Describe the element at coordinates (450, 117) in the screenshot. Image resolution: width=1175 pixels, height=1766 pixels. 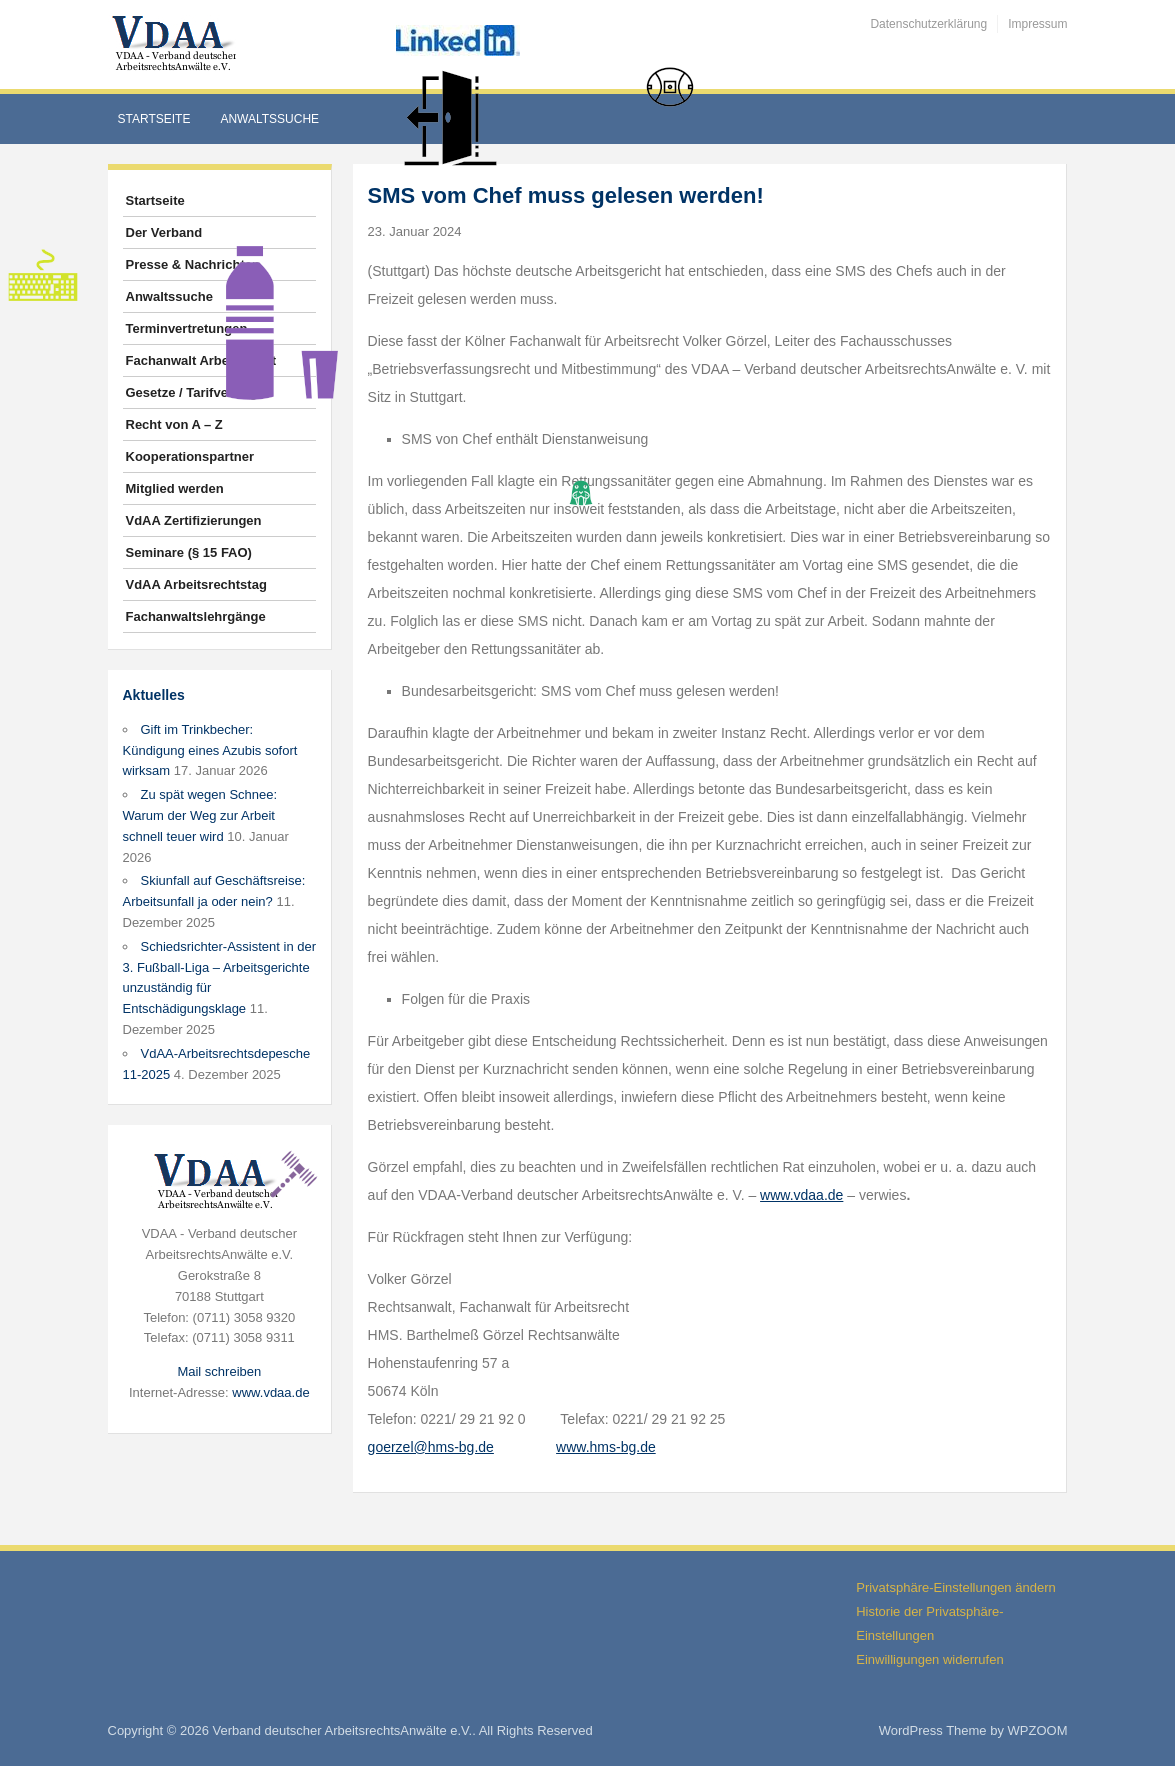
I see `enter a room or building` at that location.